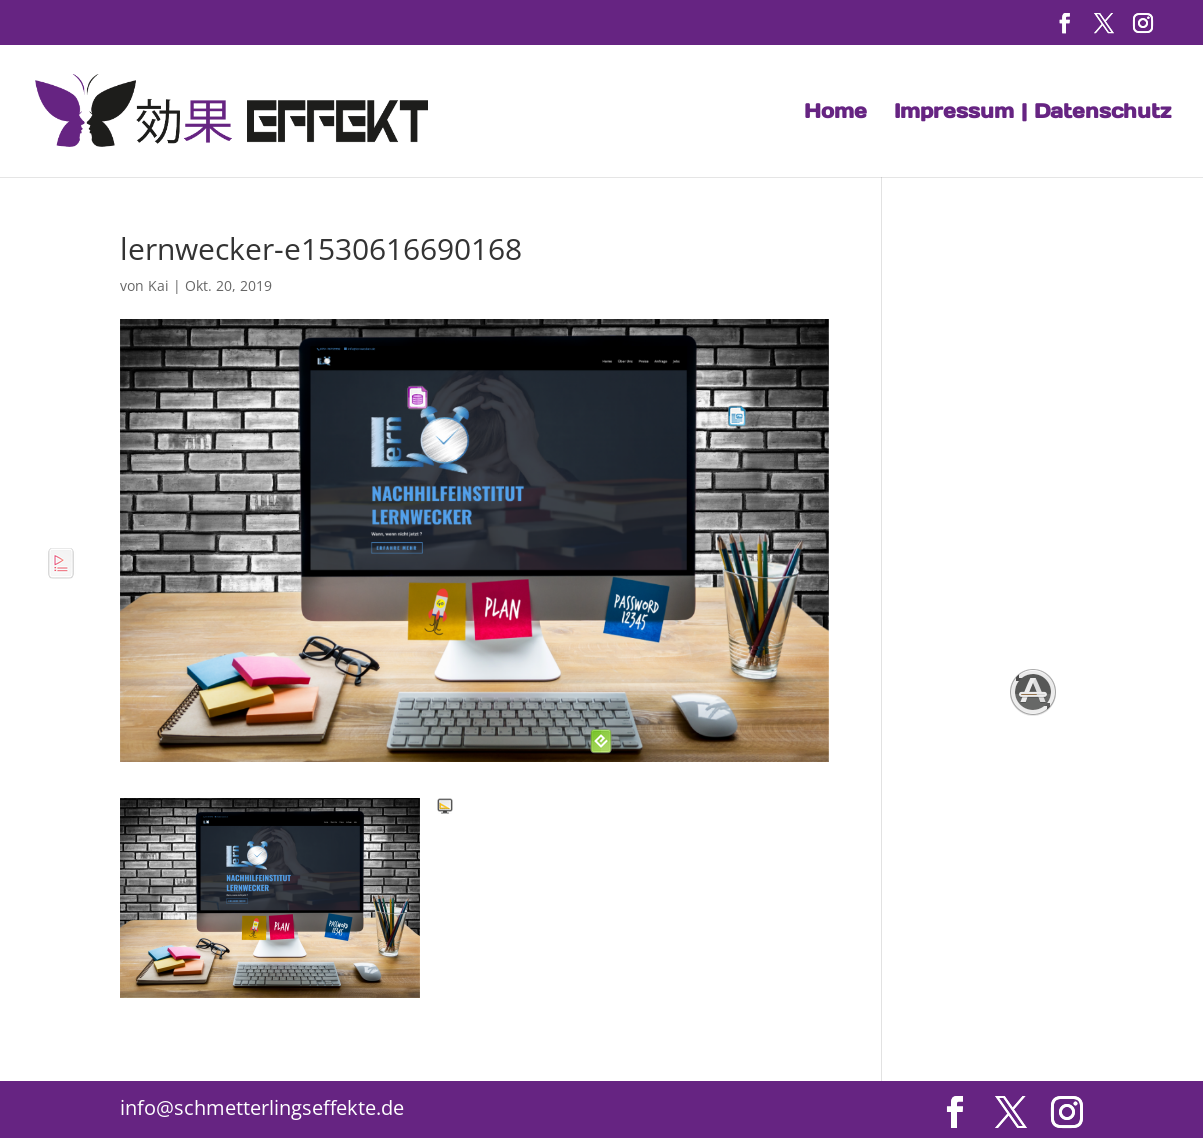  I want to click on open a database template file, so click(417, 397).